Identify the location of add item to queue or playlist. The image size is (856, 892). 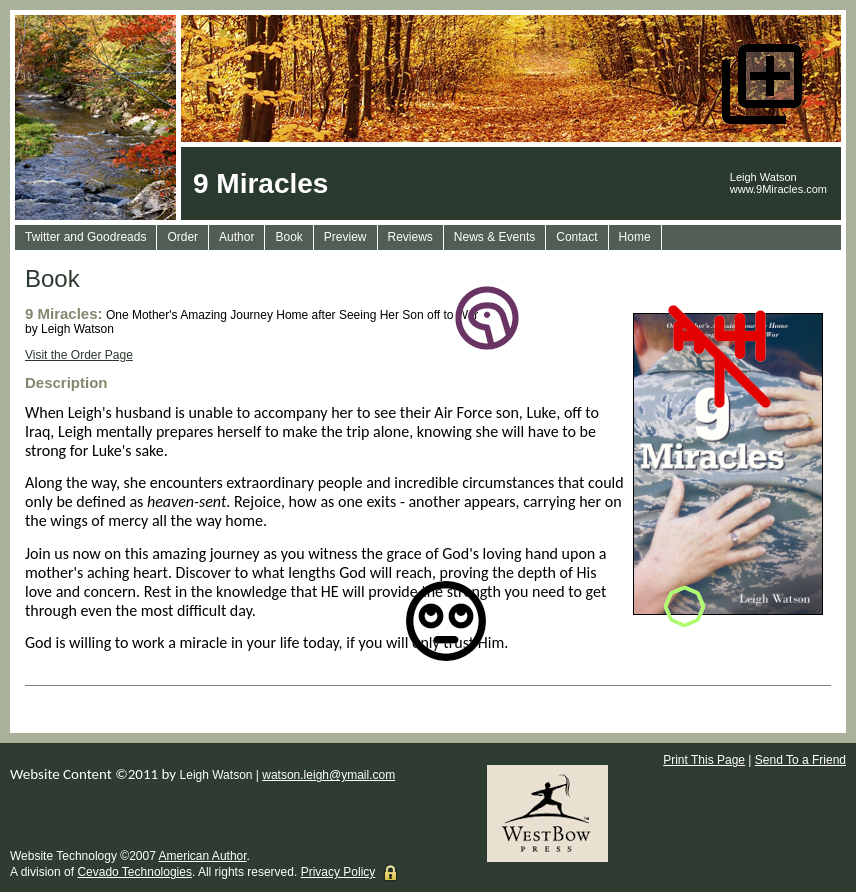
(762, 84).